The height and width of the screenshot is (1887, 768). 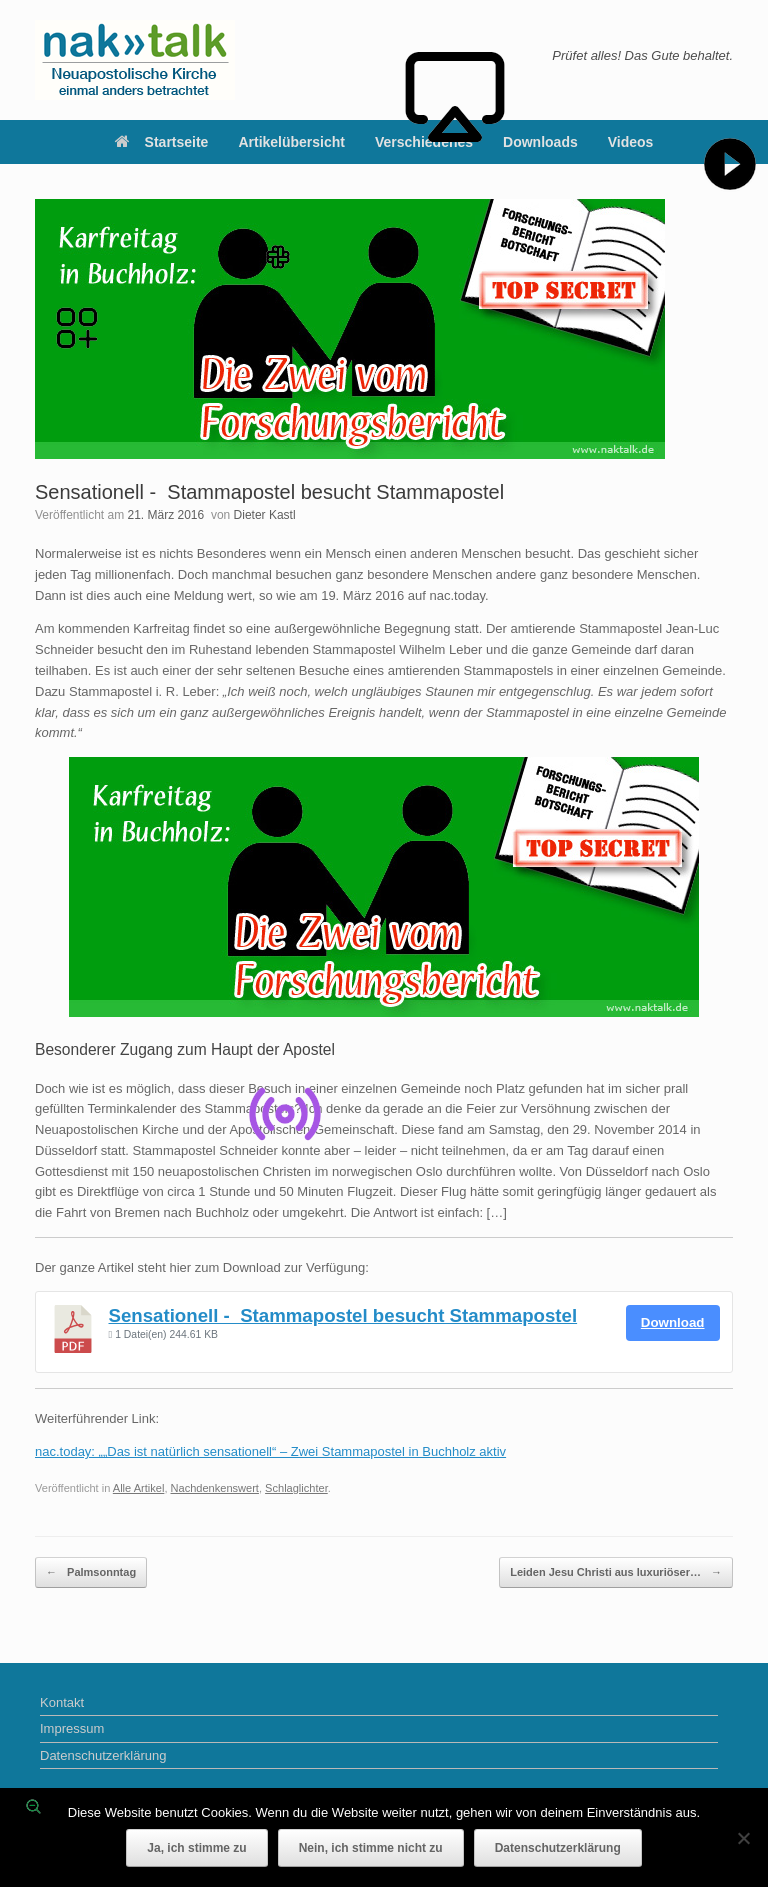 What do you see at coordinates (730, 164) in the screenshot?
I see `play media or video content` at bounding box center [730, 164].